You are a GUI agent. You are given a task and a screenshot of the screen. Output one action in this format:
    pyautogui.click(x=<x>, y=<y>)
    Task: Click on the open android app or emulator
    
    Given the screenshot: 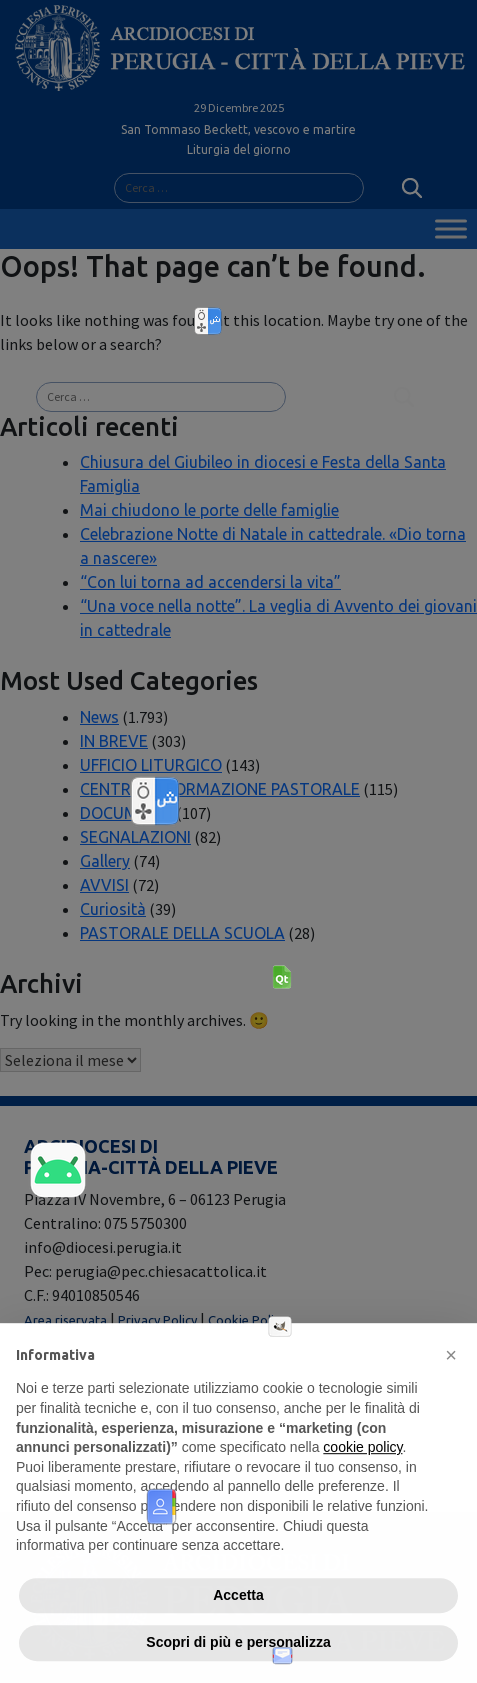 What is the action you would take?
    pyautogui.click(x=58, y=1170)
    